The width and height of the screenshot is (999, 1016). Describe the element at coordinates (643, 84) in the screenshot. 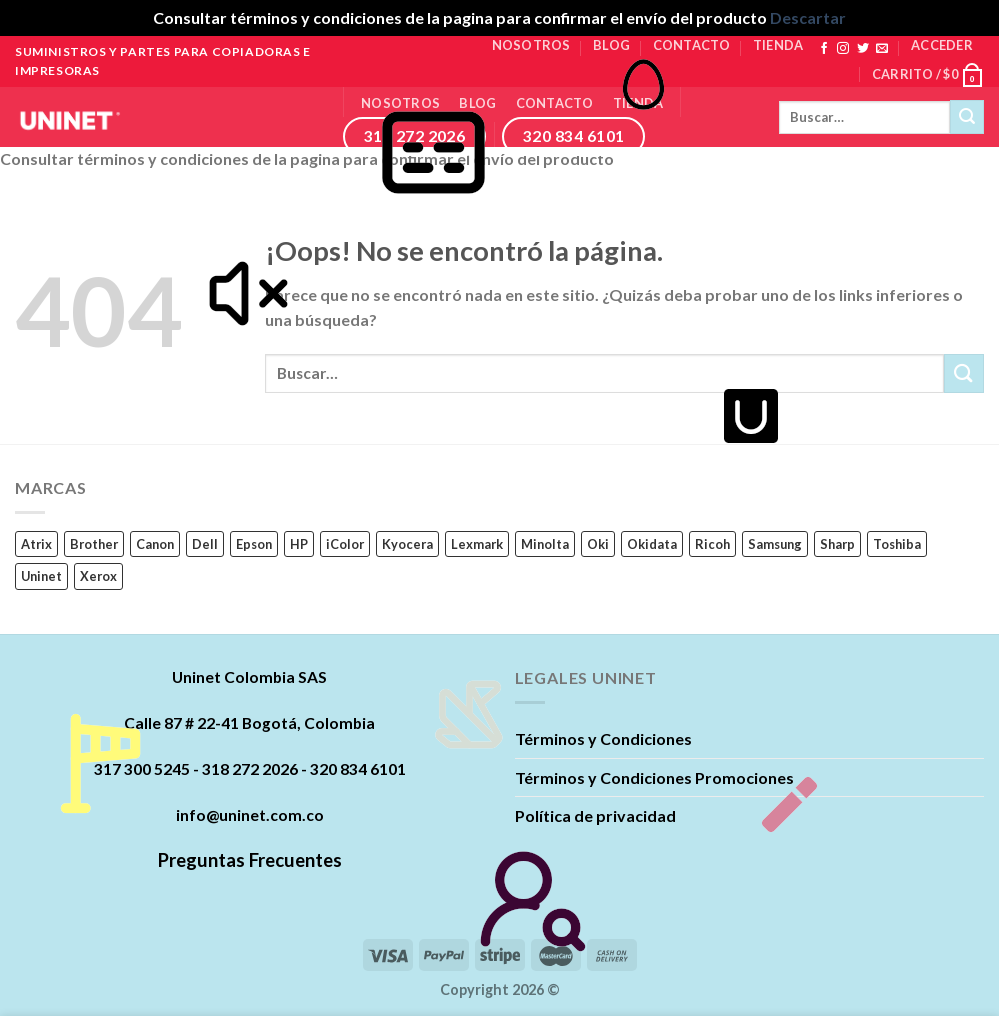

I see `indicates breakfast or food-related content` at that location.